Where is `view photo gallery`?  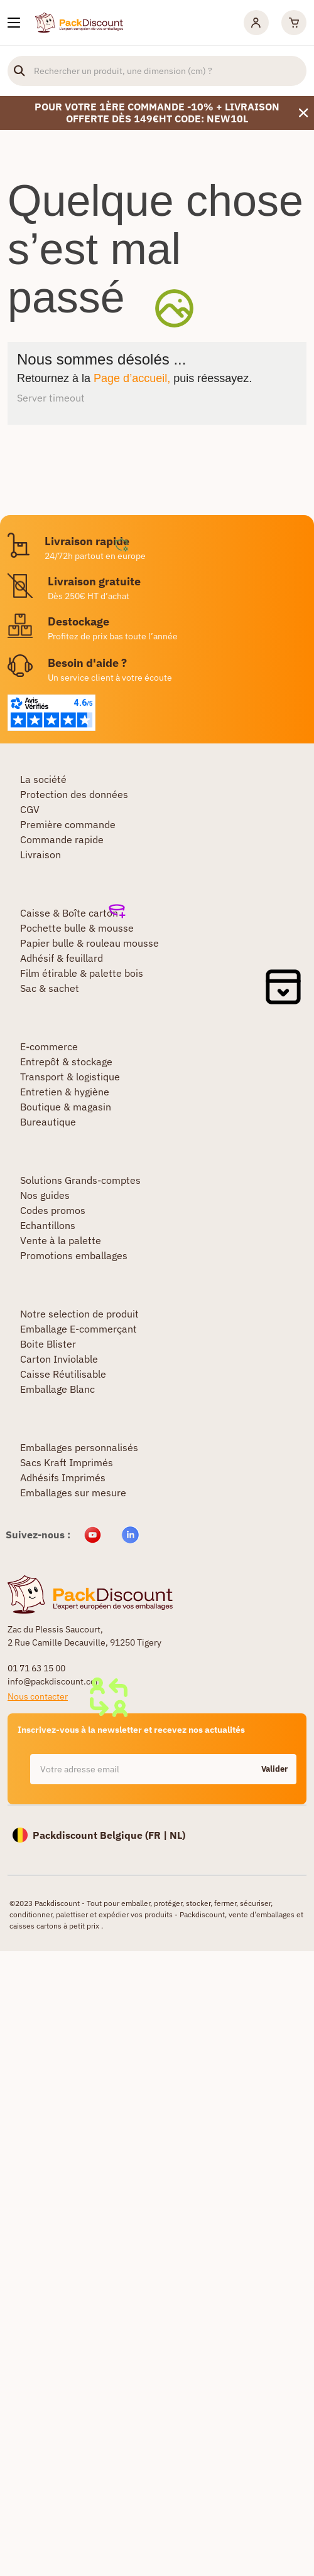 view photo gallery is located at coordinates (174, 308).